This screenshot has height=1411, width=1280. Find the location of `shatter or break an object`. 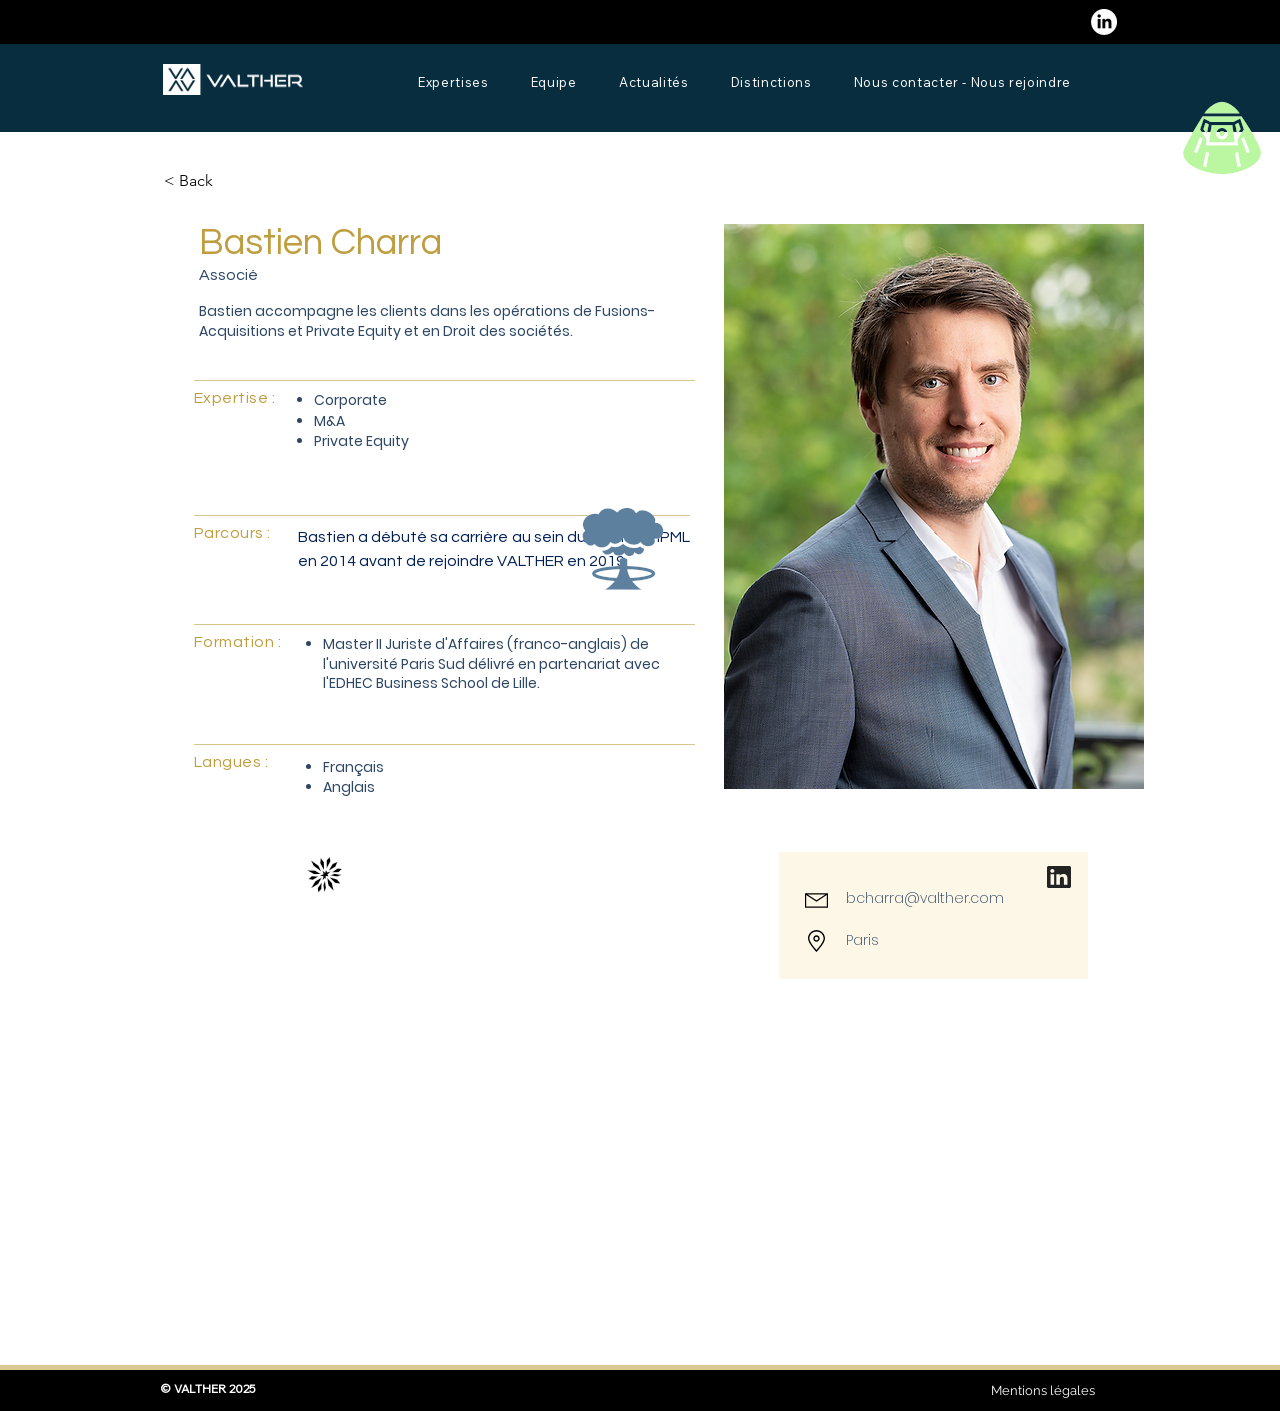

shatter or break an object is located at coordinates (324, 874).